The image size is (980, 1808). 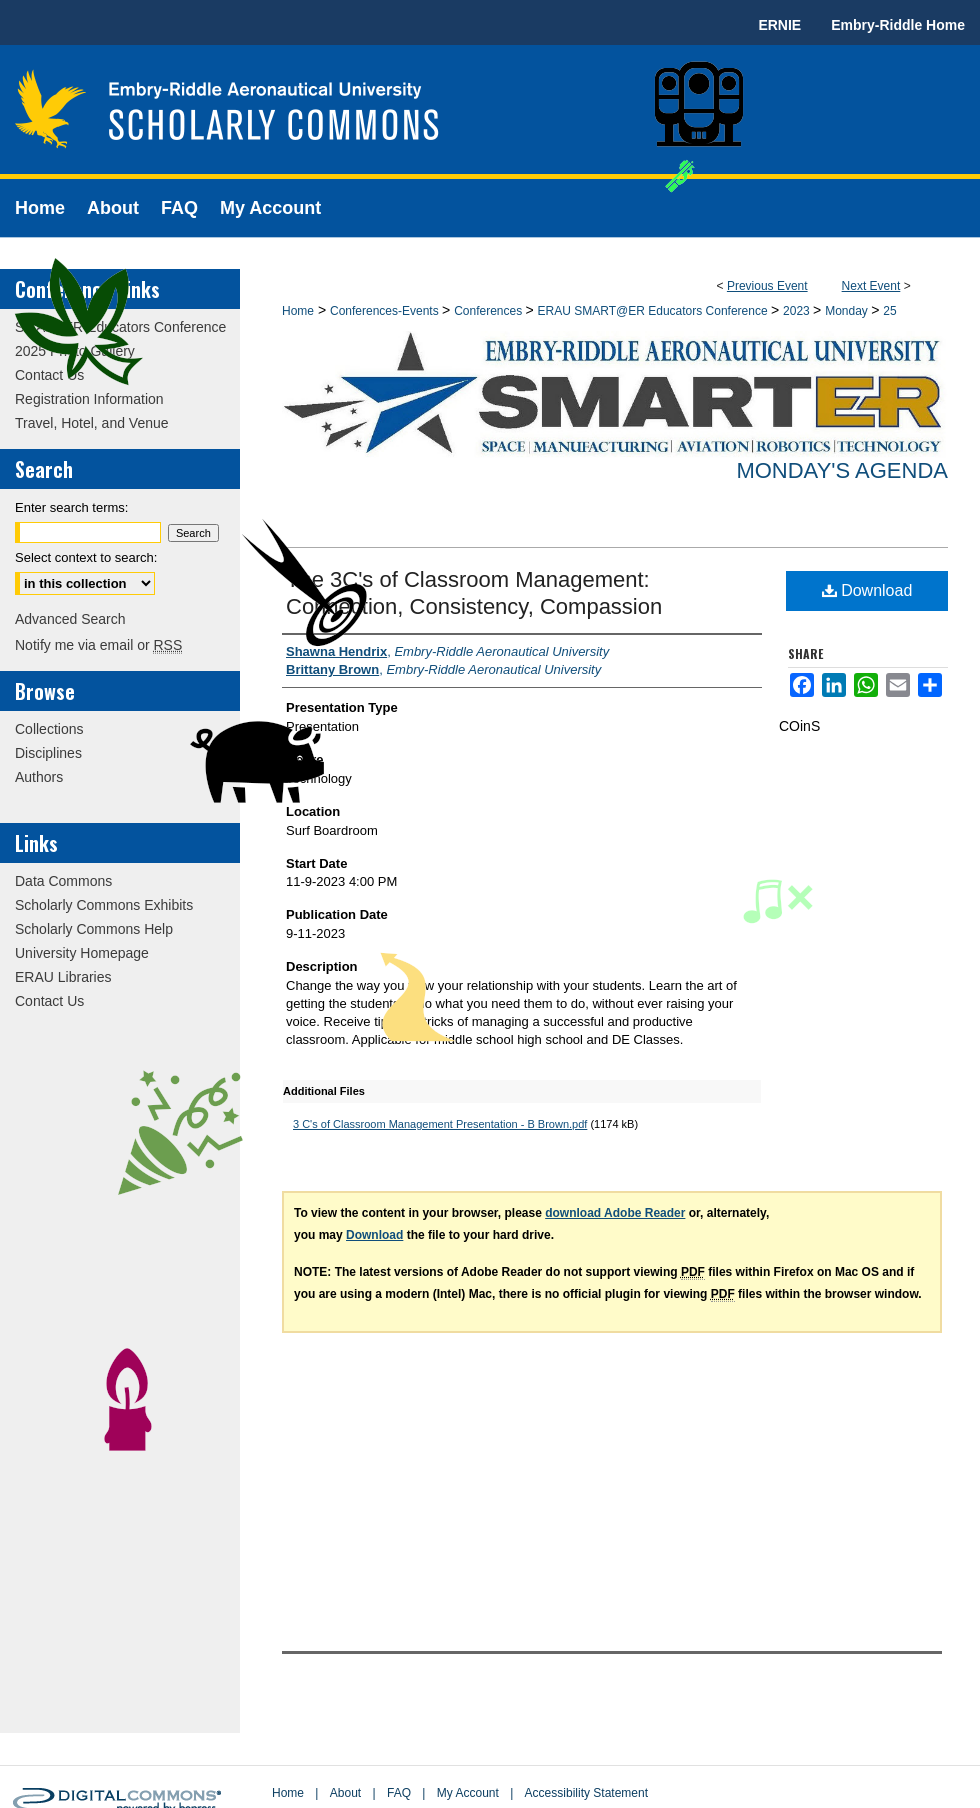 What do you see at coordinates (779, 897) in the screenshot?
I see `mute music or audio` at bounding box center [779, 897].